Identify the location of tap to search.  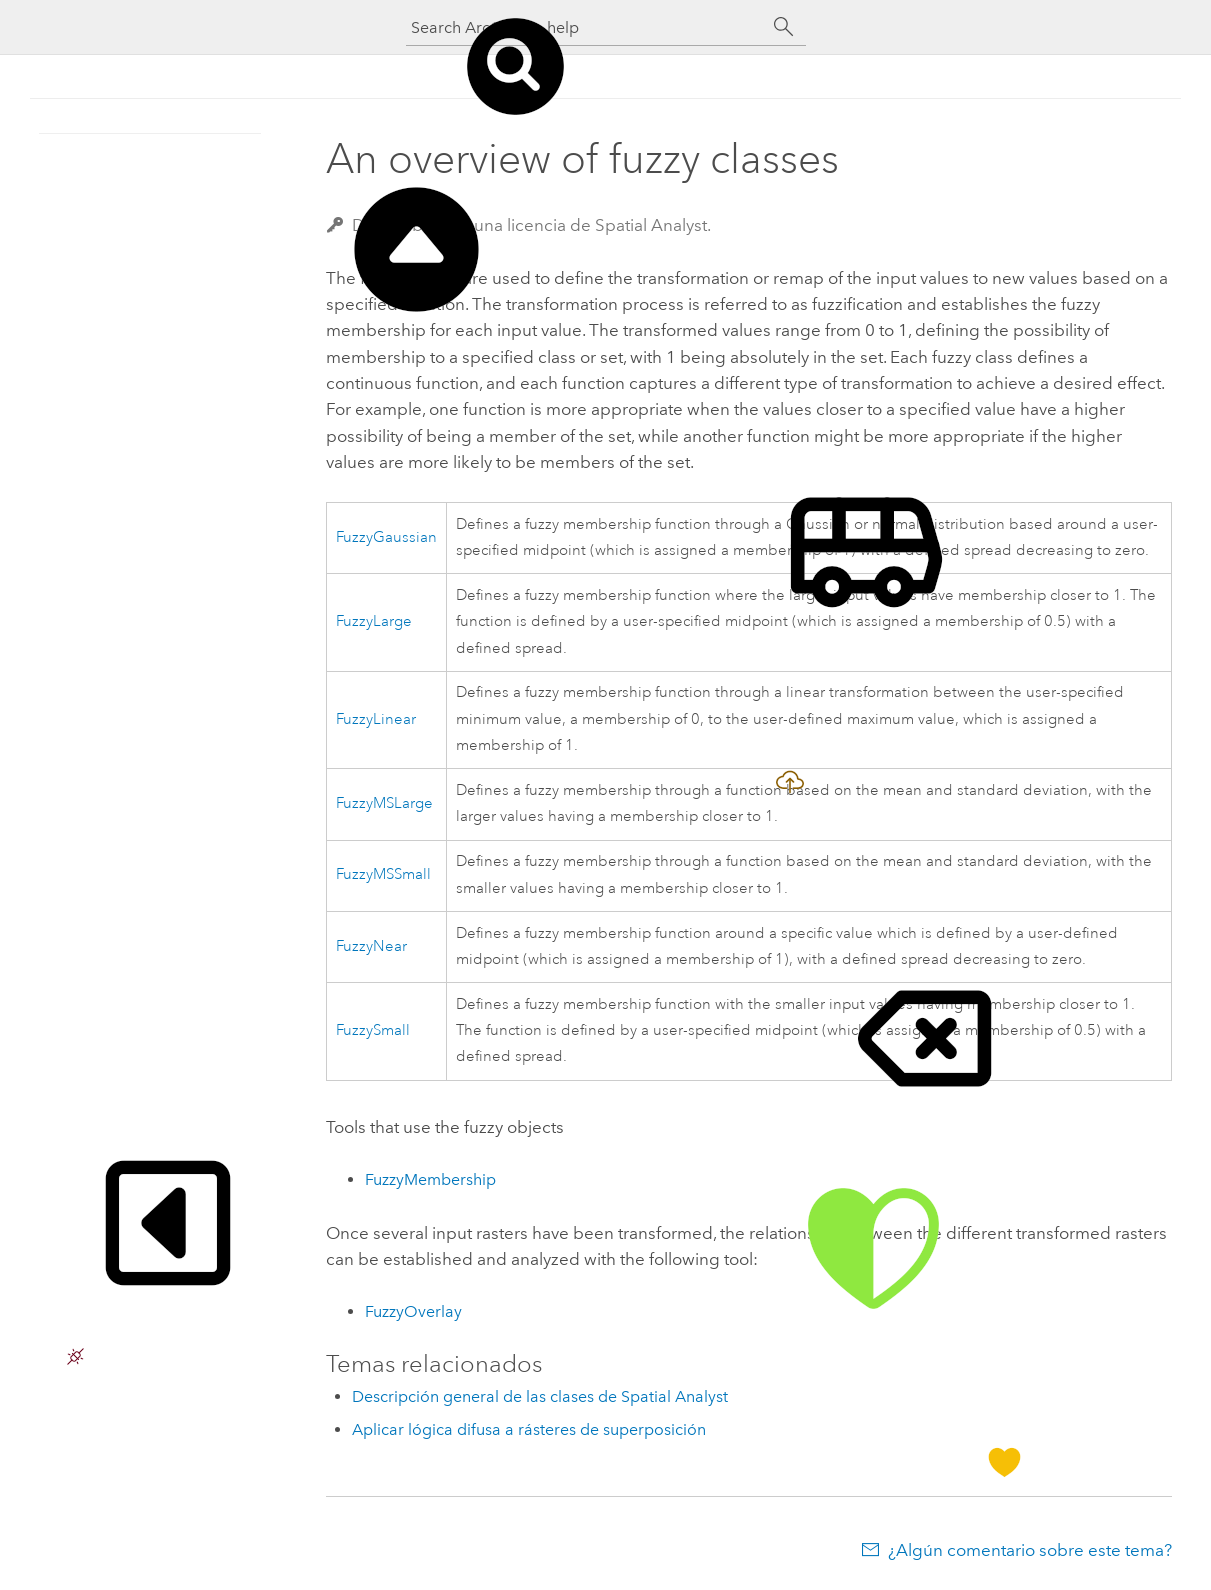
(515, 66).